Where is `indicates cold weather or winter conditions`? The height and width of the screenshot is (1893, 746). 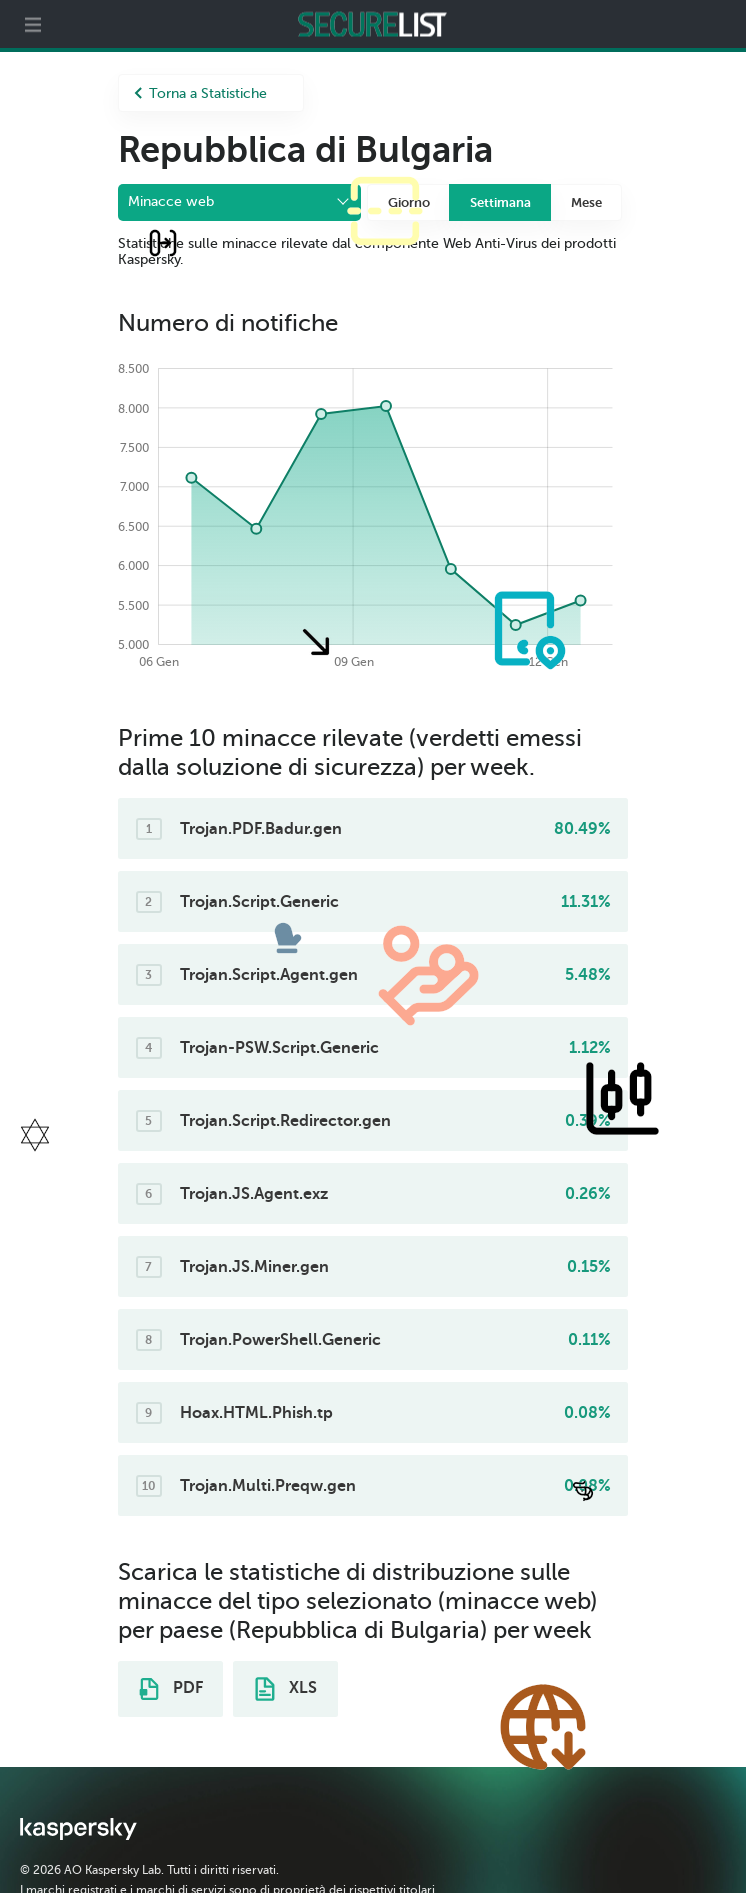 indicates cold weather or winter conditions is located at coordinates (288, 938).